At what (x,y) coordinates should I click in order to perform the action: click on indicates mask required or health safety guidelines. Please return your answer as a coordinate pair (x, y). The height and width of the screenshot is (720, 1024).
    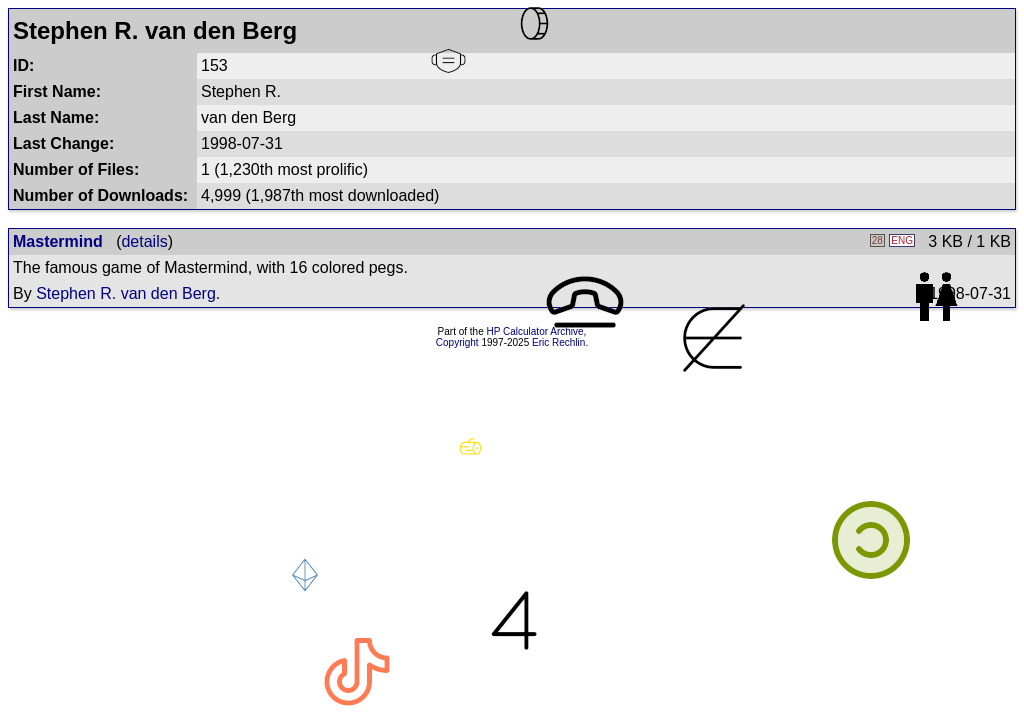
    Looking at the image, I should click on (448, 61).